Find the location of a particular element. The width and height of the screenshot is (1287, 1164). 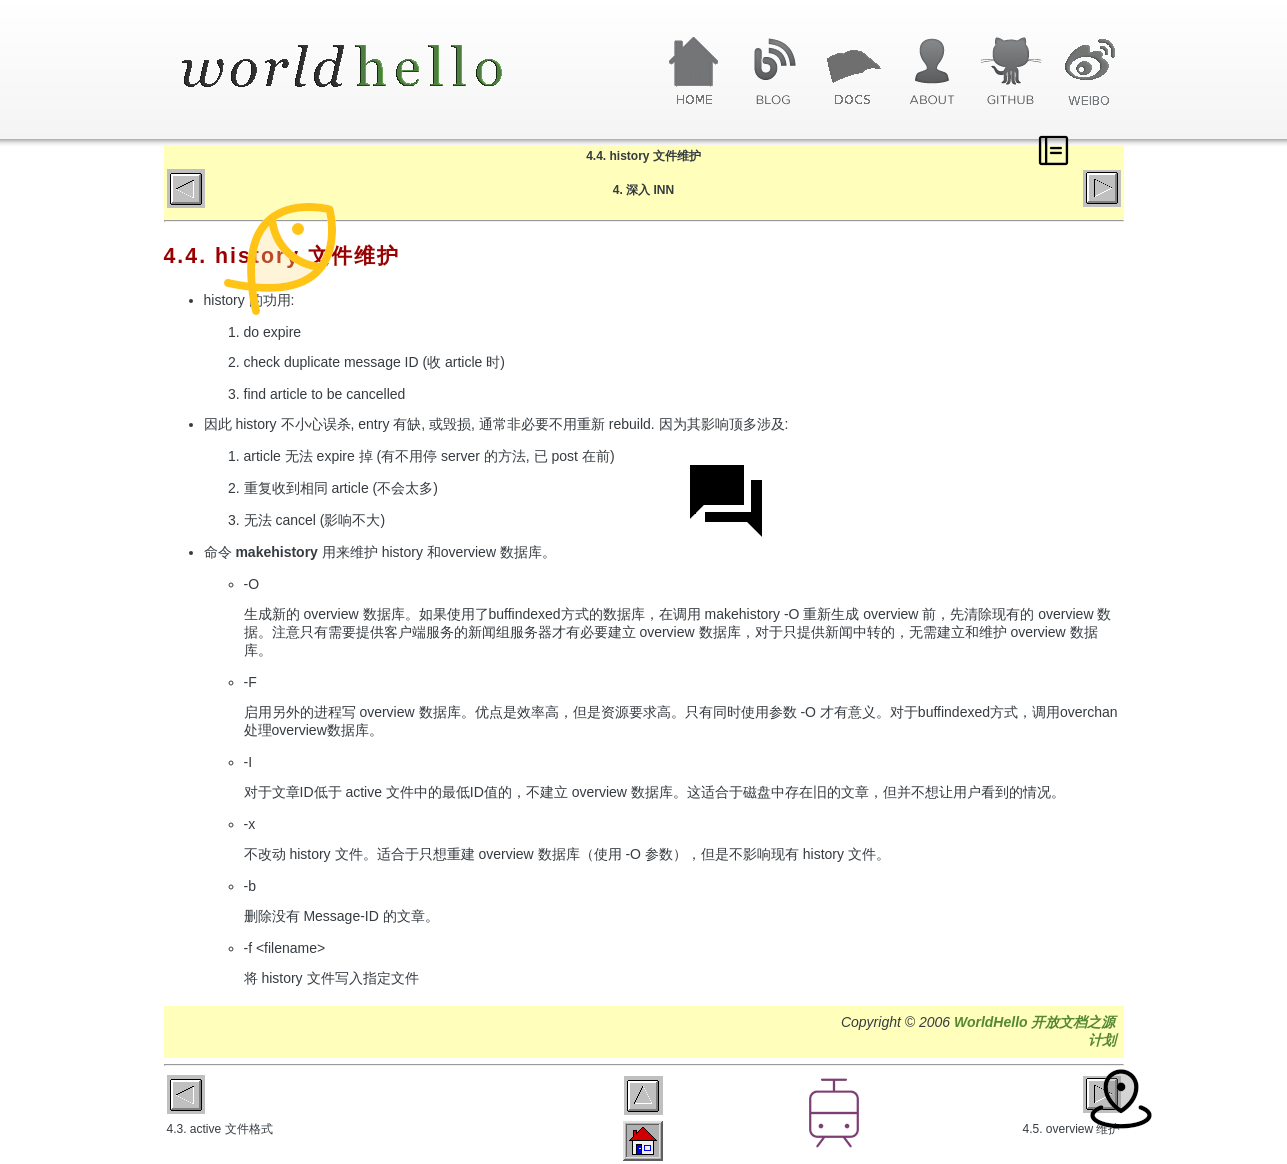

browse seafood or fish-related content is located at coordinates (284, 255).